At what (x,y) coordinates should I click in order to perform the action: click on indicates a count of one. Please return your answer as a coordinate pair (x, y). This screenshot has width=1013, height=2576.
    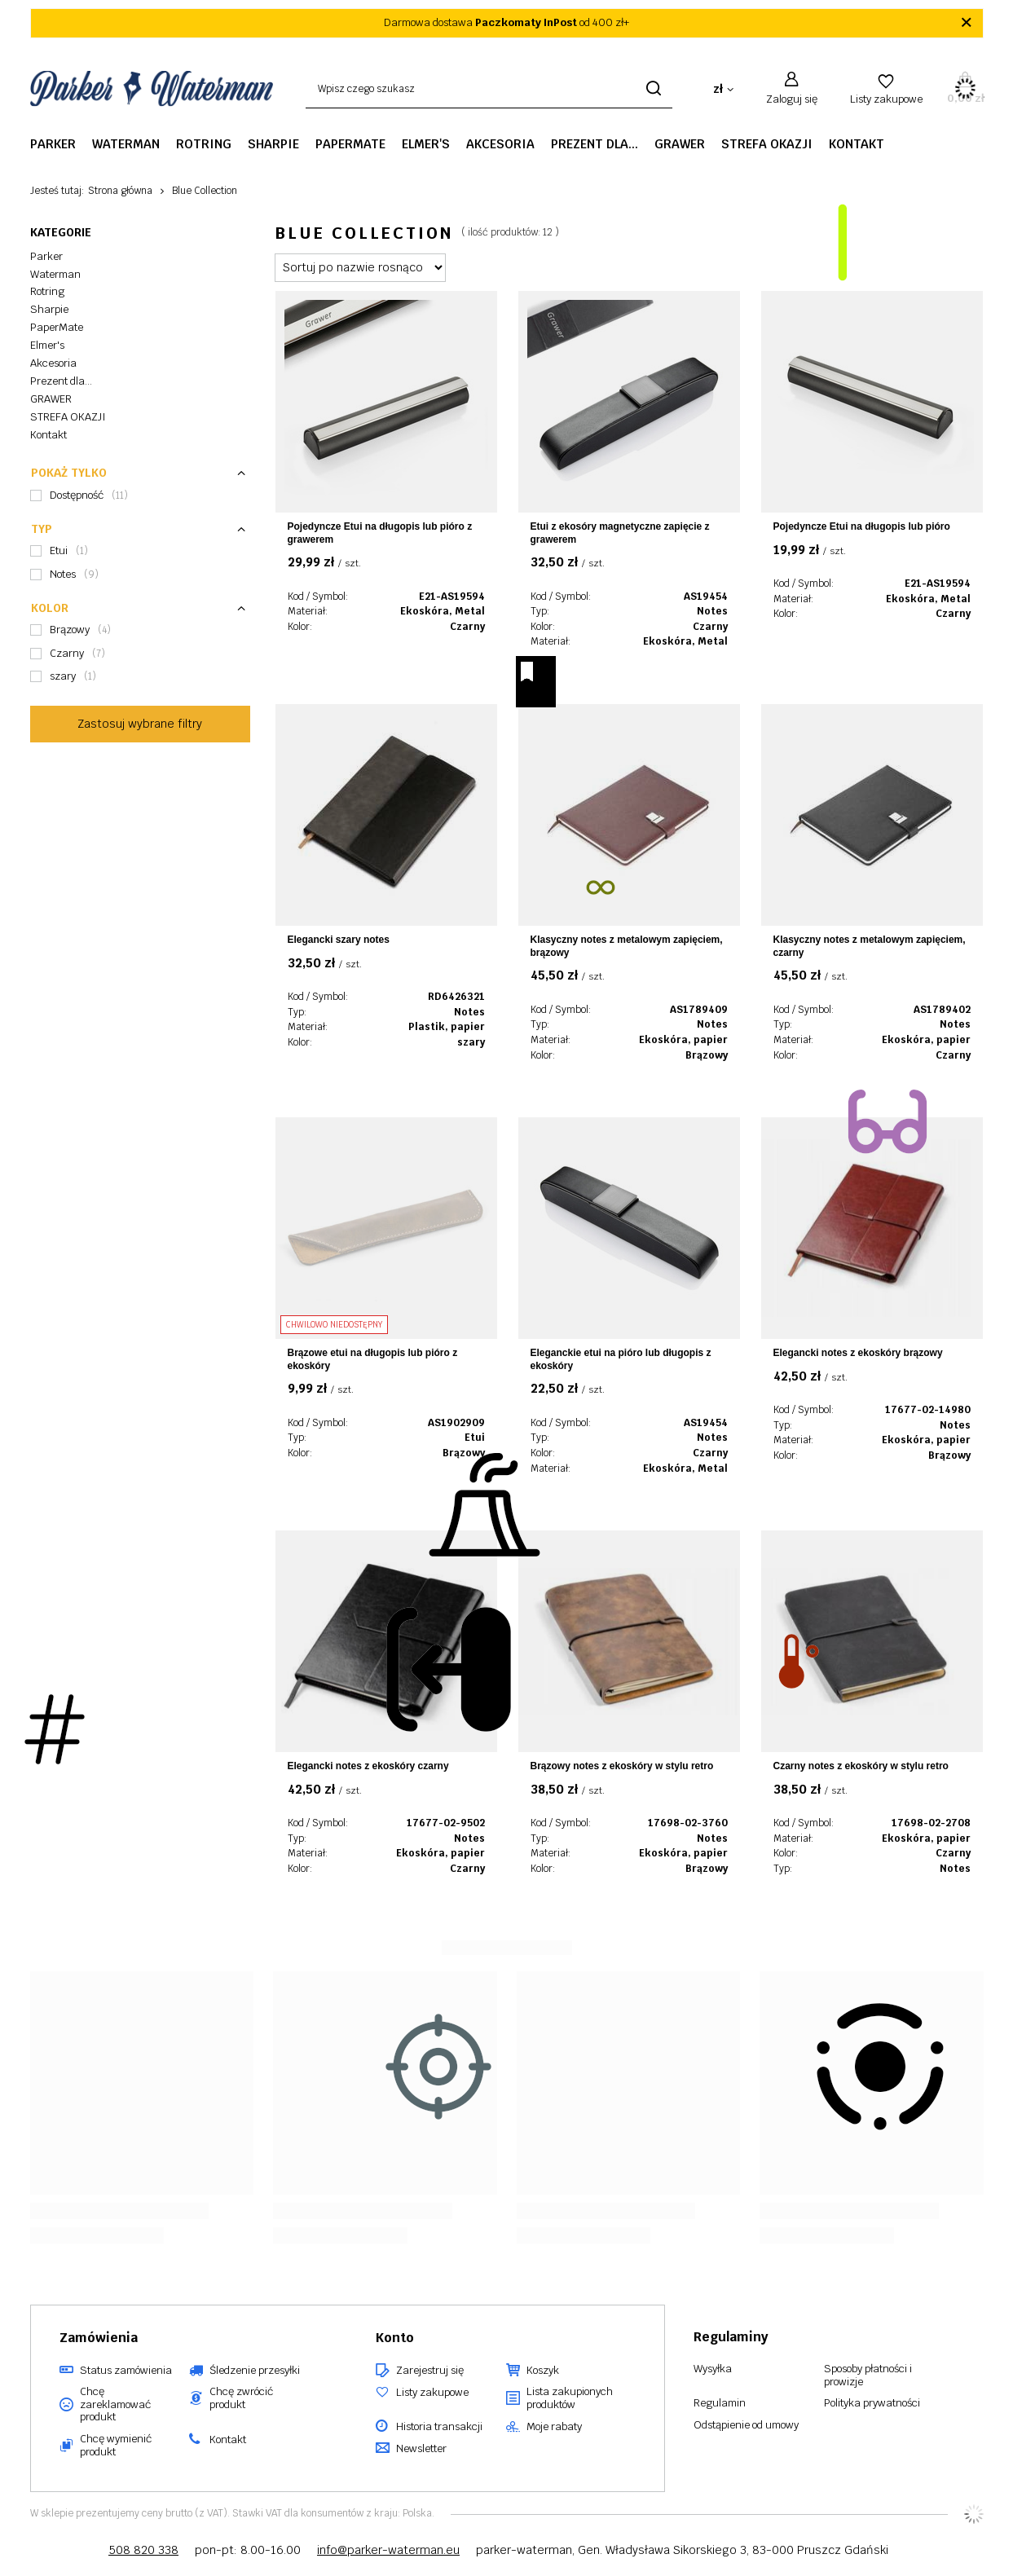
    Looking at the image, I should click on (876, 242).